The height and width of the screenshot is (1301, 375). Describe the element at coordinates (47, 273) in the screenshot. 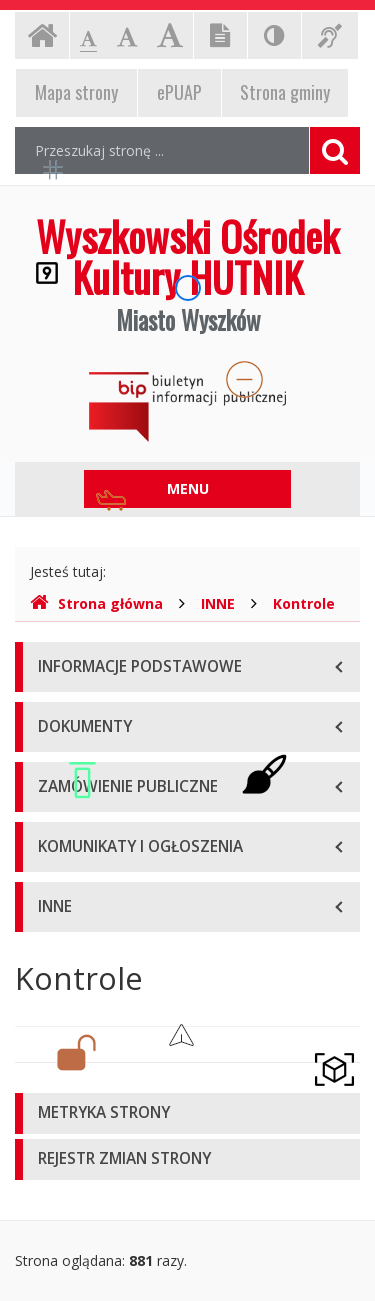

I see `select the number nine` at that location.